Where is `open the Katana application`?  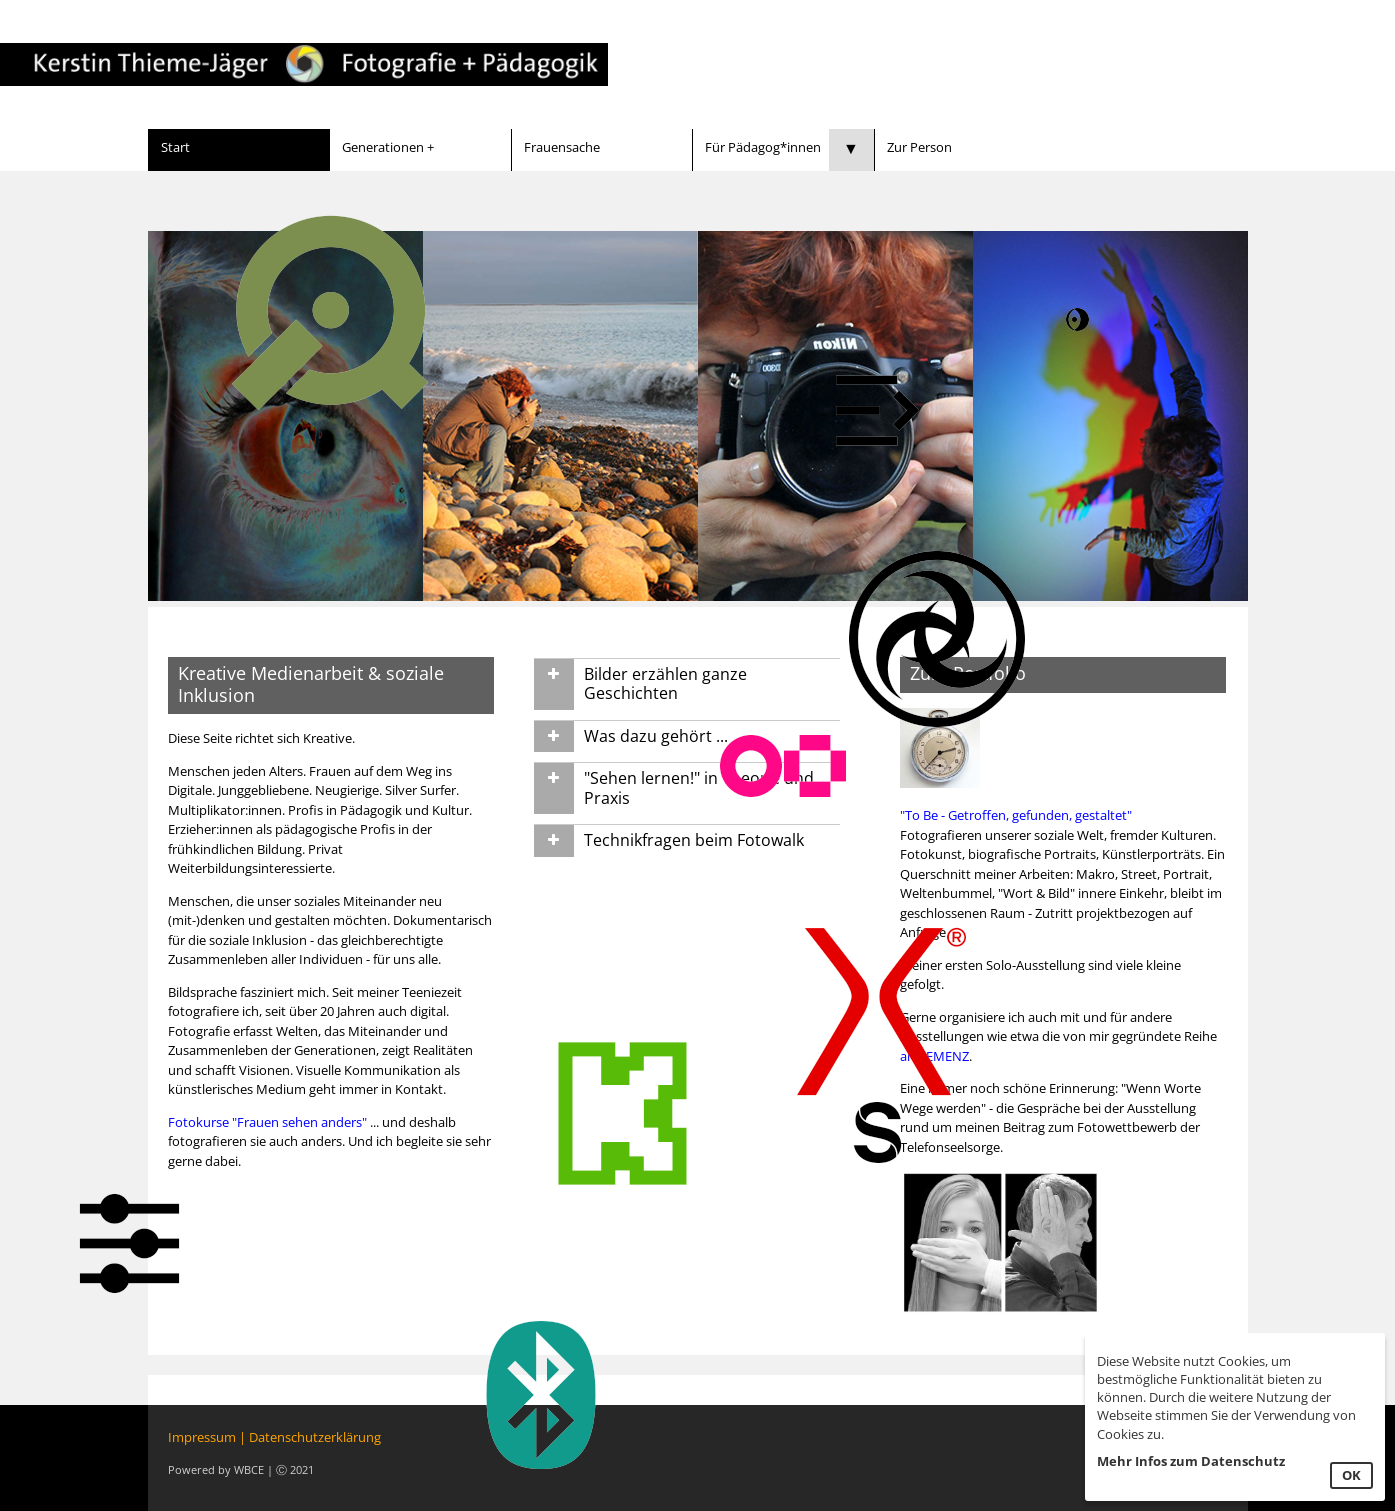
open the Katana application is located at coordinates (937, 639).